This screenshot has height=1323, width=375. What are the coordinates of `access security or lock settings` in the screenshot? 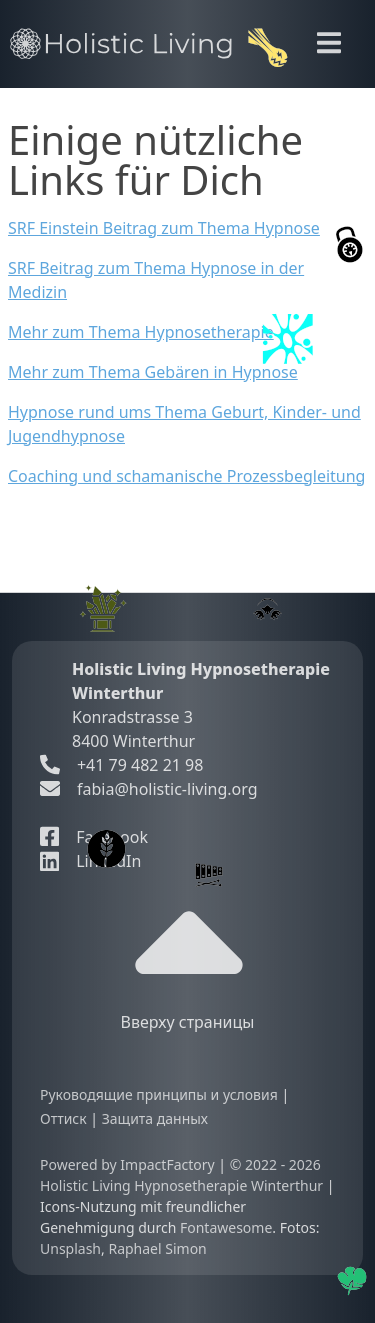 It's located at (348, 244).